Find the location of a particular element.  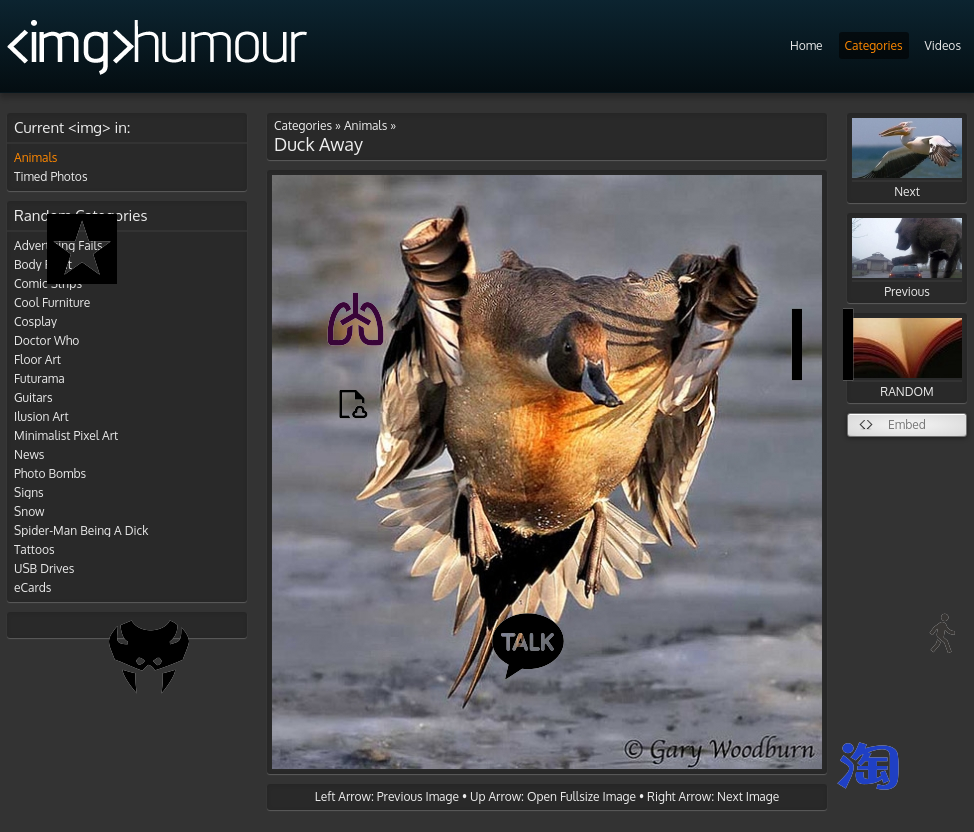

mamba ui brand logo is located at coordinates (149, 657).